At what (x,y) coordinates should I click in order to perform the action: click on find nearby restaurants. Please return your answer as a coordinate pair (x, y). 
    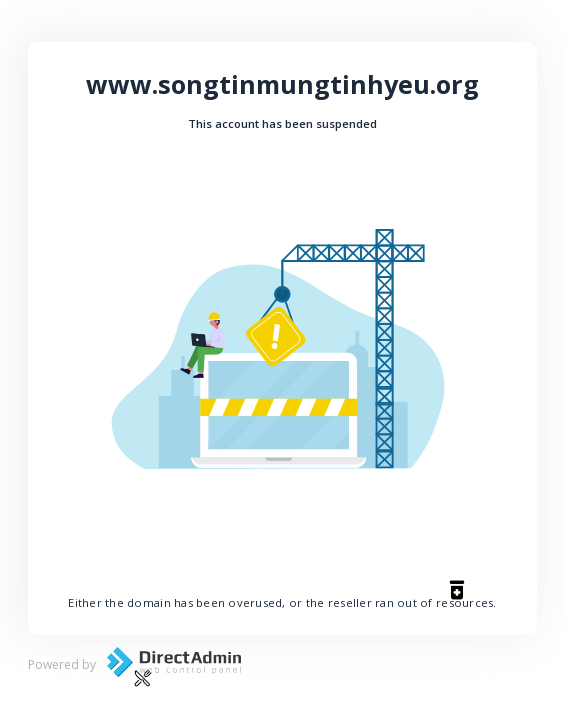
    Looking at the image, I should click on (143, 678).